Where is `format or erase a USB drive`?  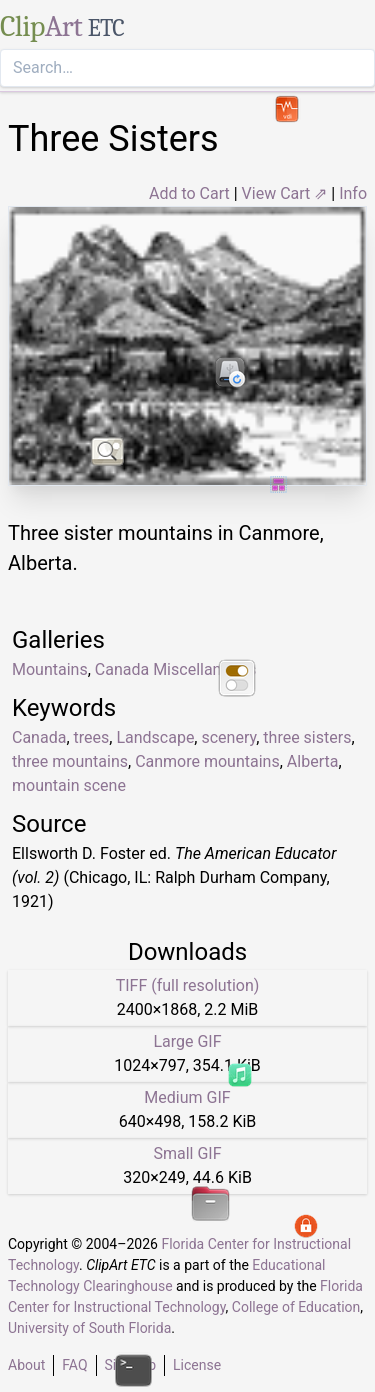 format or erase a USB drive is located at coordinates (230, 372).